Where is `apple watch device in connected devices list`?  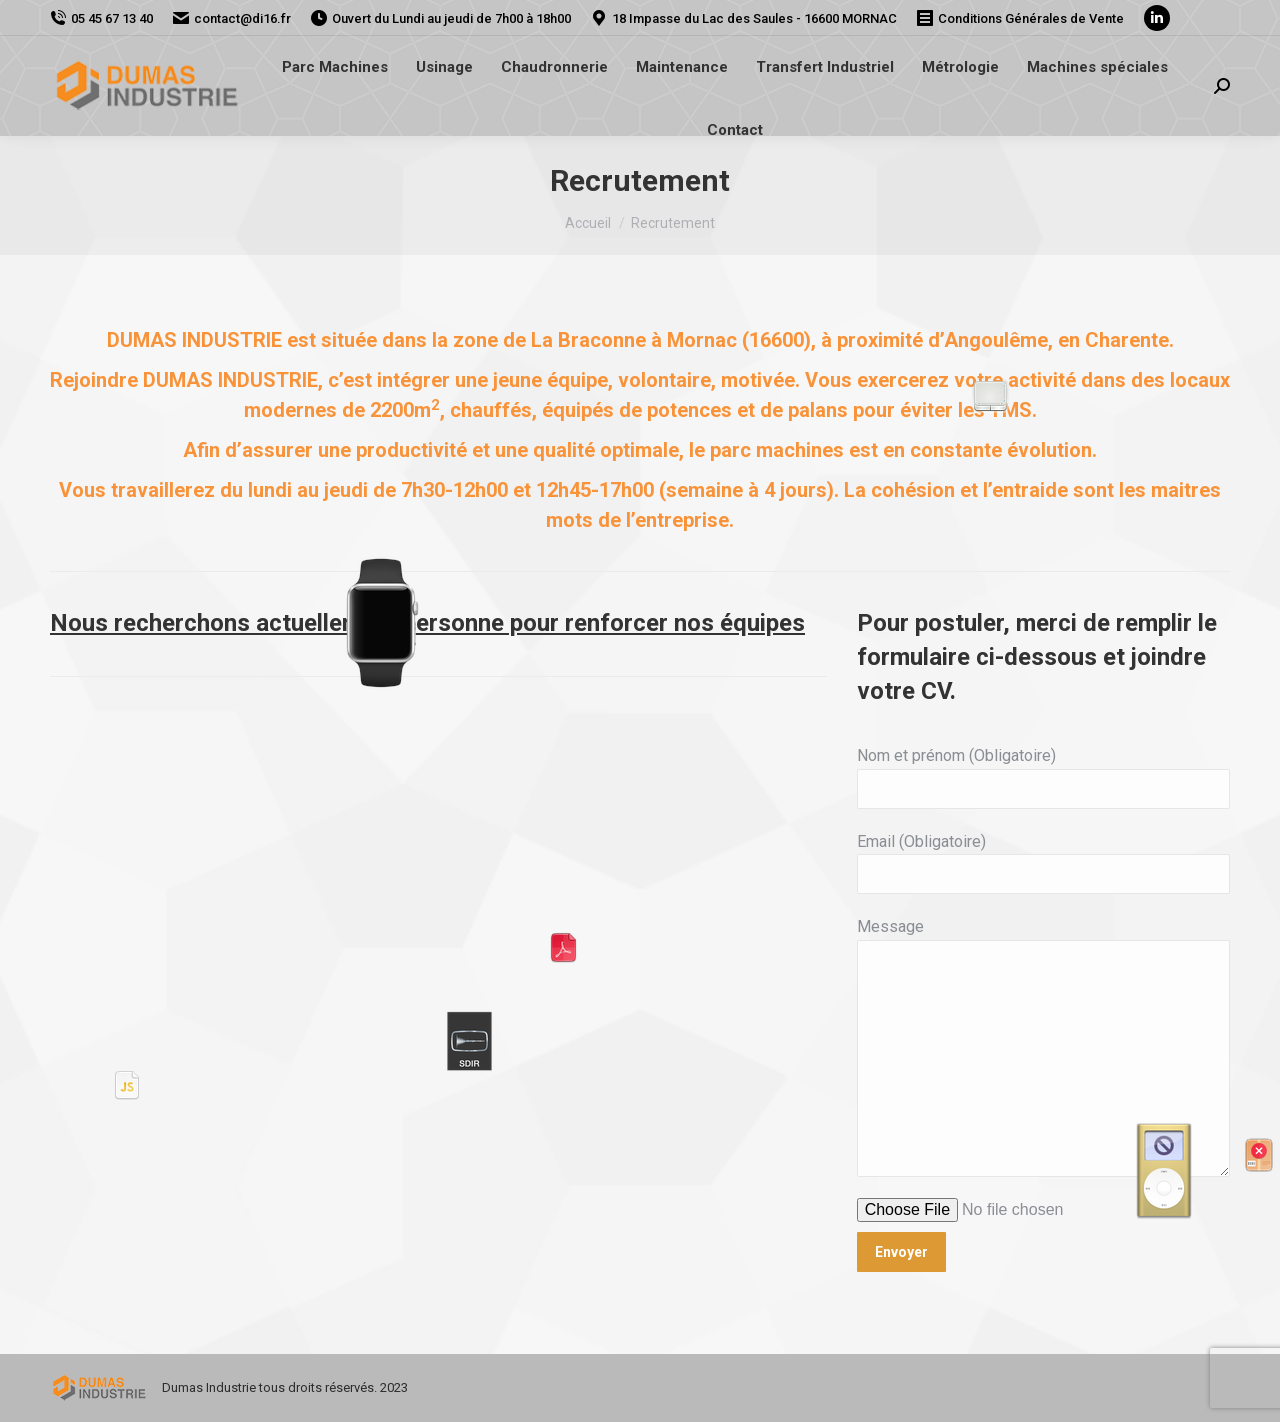
apple watch device in connected devices list is located at coordinates (381, 623).